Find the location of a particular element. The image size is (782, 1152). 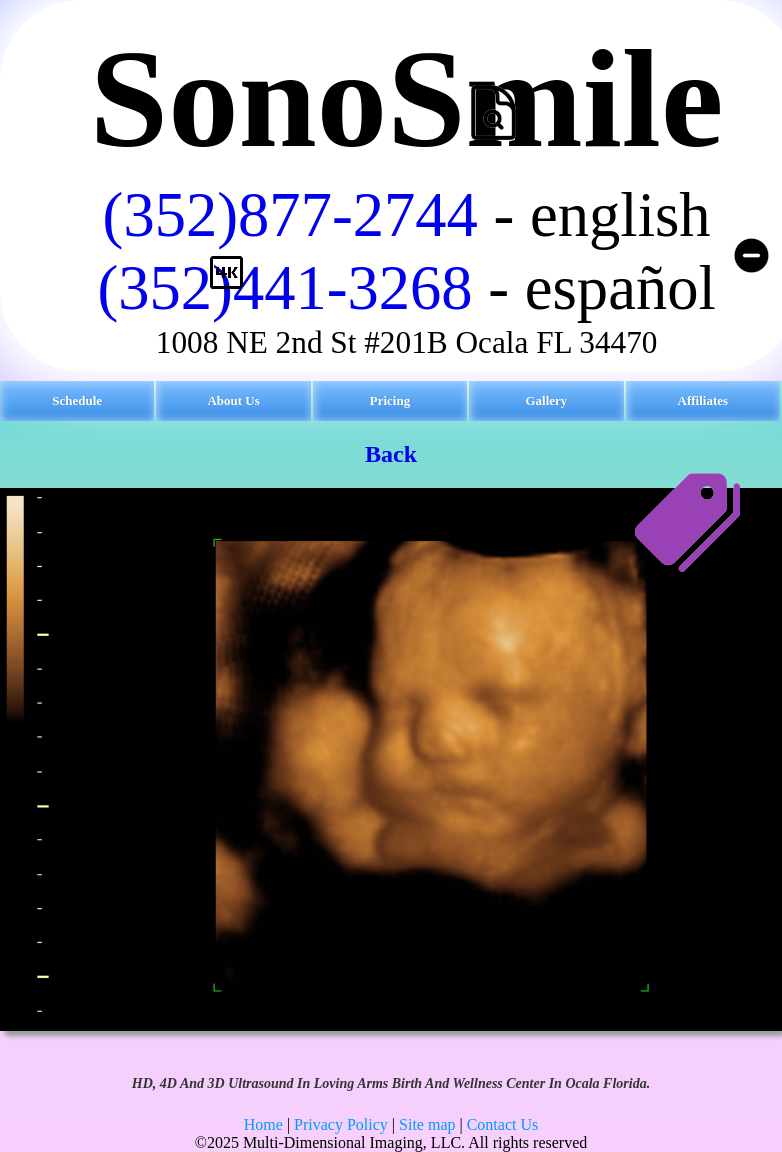

enable do not disturb mode is located at coordinates (751, 255).